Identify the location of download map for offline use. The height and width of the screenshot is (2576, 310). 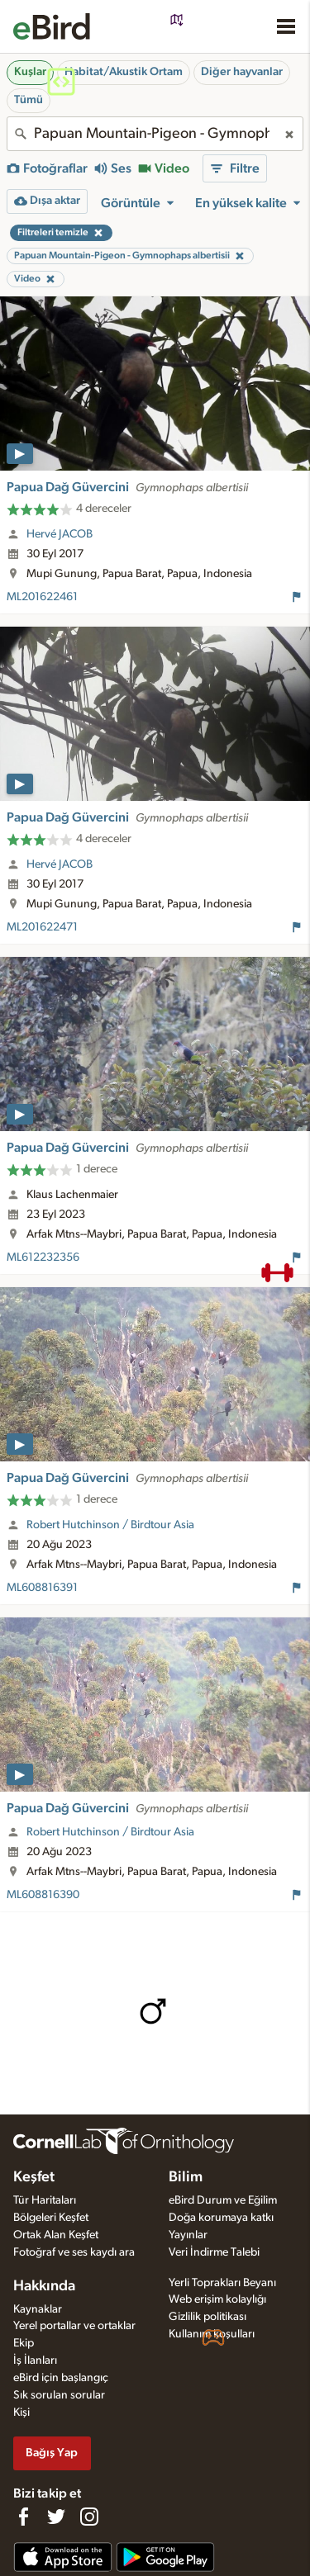
(176, 19).